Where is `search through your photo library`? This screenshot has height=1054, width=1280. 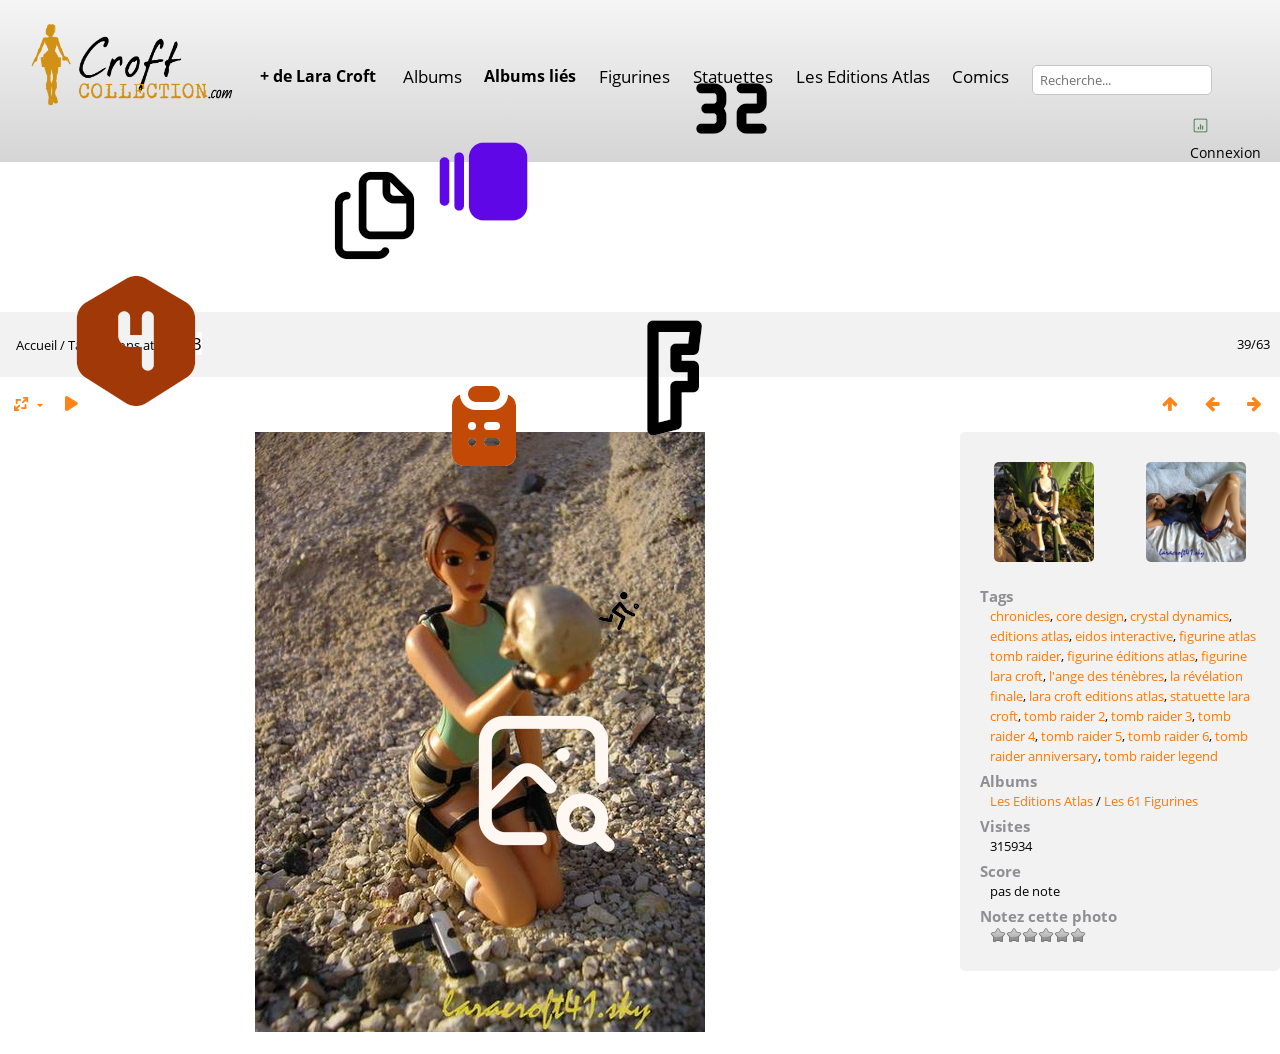
search through your photo library is located at coordinates (543, 780).